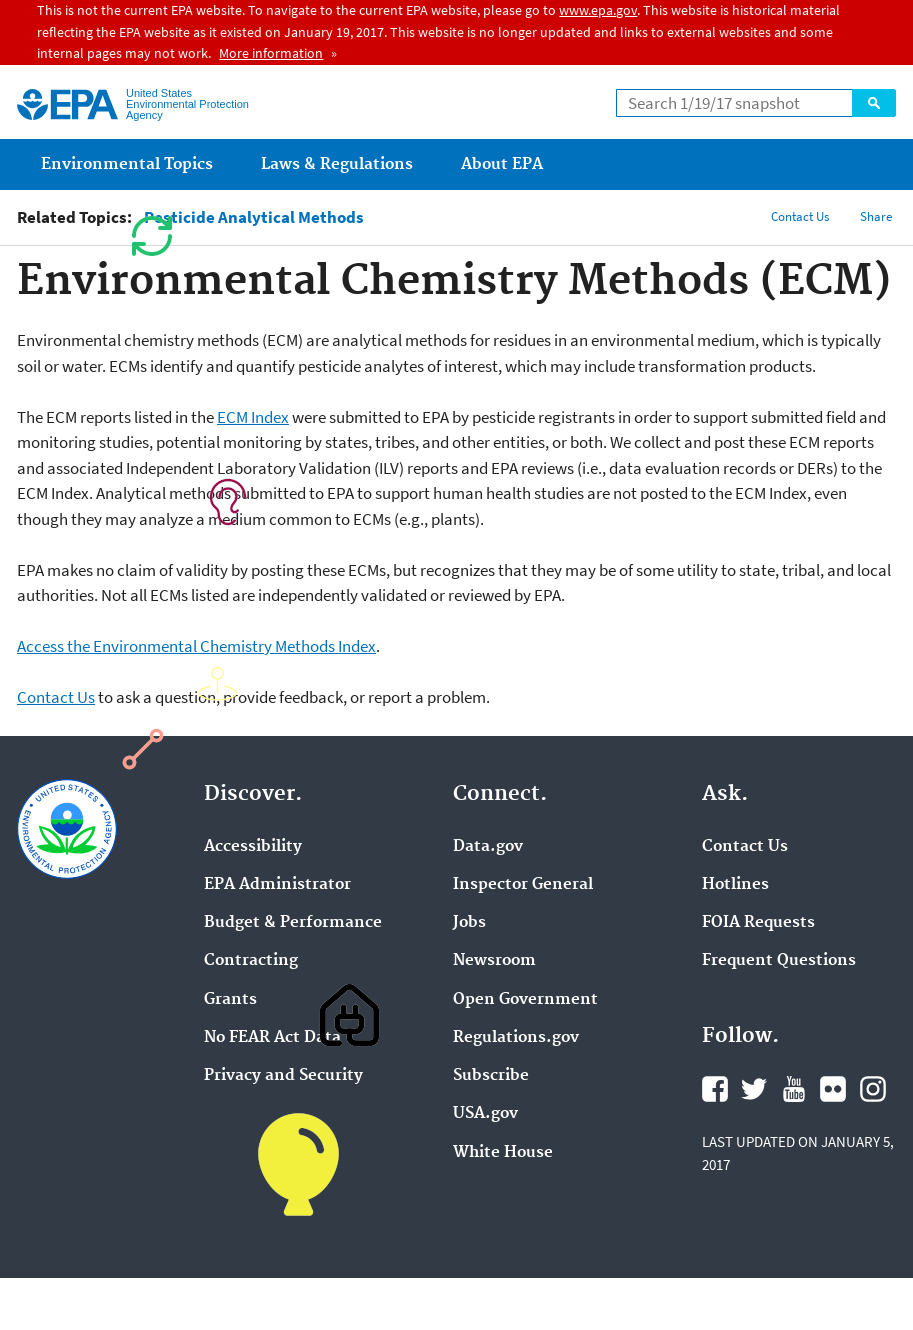 The width and height of the screenshot is (913, 1330). What do you see at coordinates (298, 1164) in the screenshot?
I see `view celebration or birthday events` at bounding box center [298, 1164].